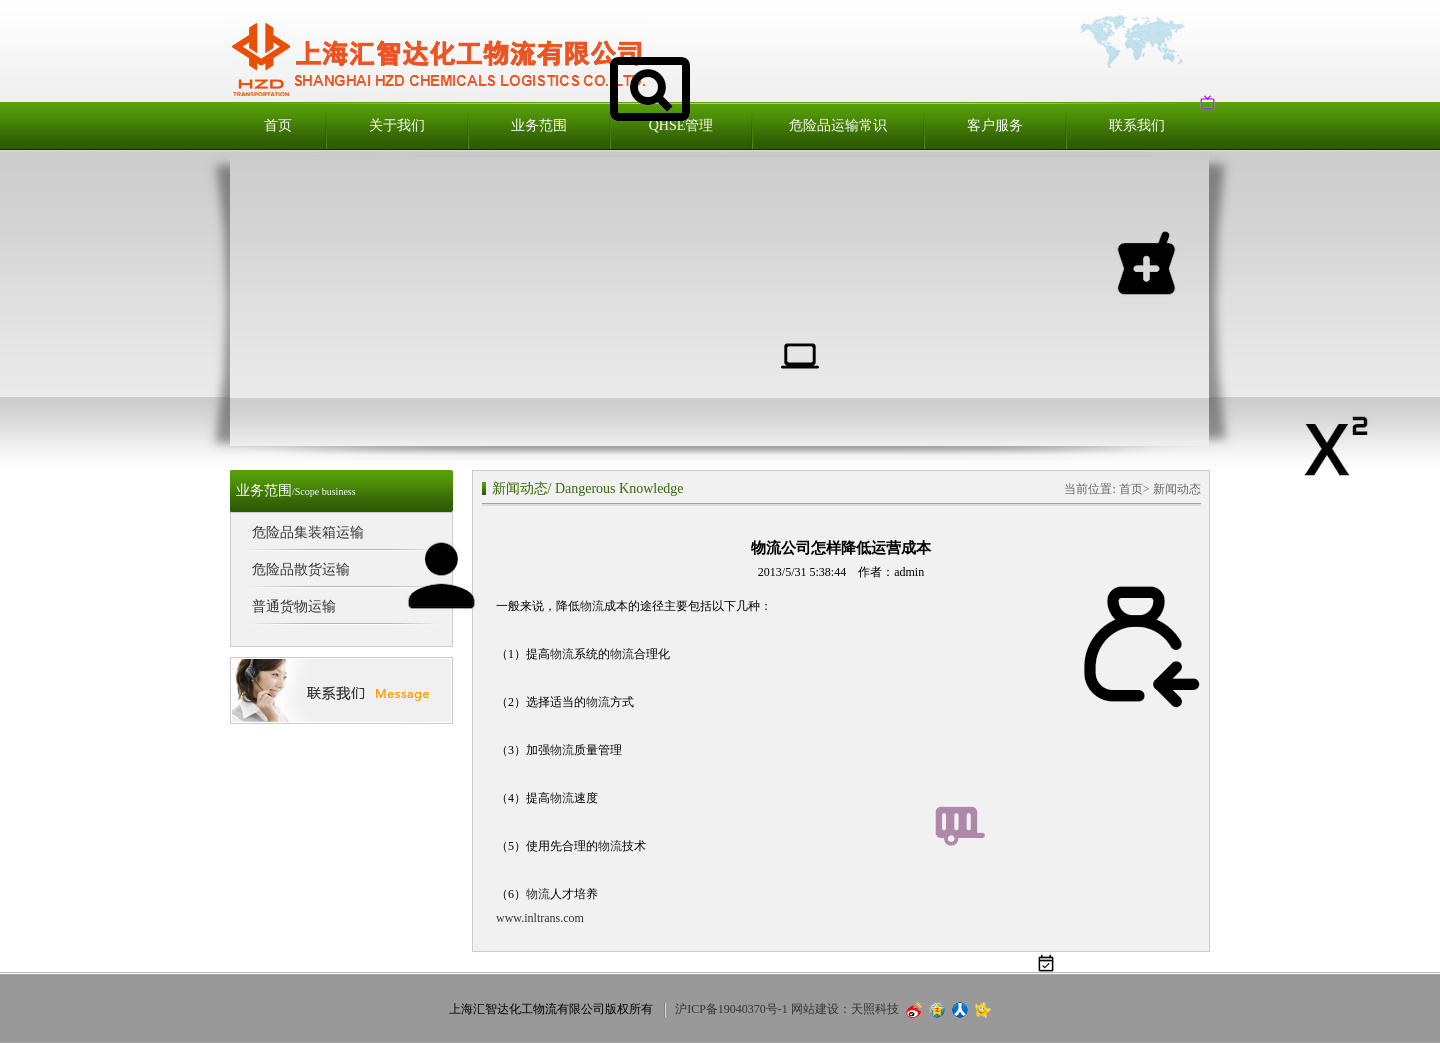  What do you see at coordinates (800, 356) in the screenshot?
I see `access laptop or computer settings` at bounding box center [800, 356].